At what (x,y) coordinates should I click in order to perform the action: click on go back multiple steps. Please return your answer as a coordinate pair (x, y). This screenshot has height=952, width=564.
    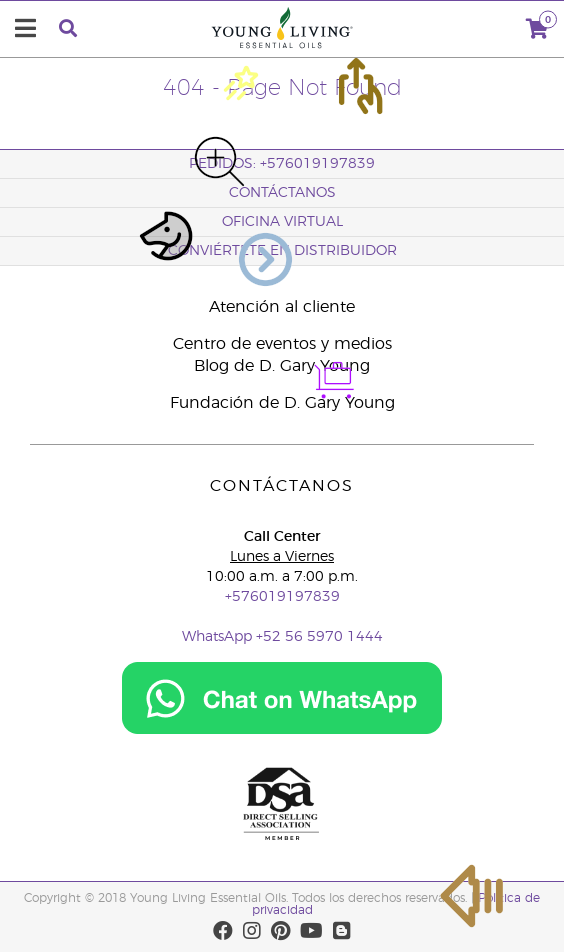
    Looking at the image, I should click on (474, 896).